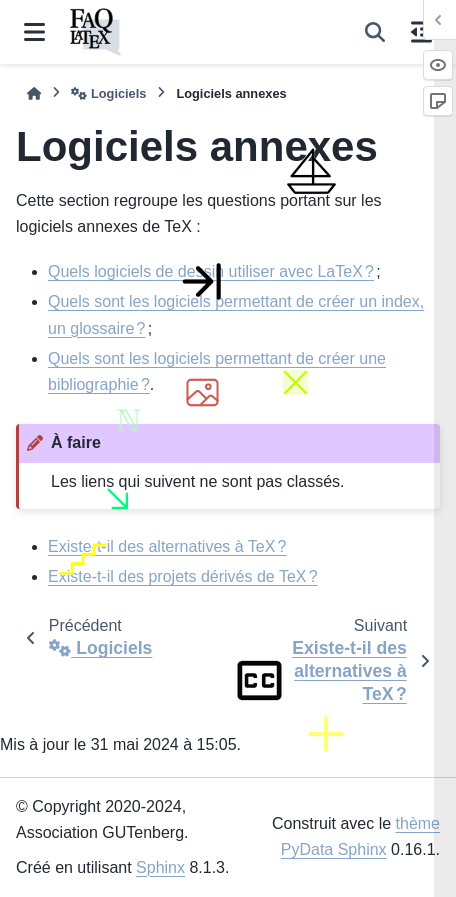 The height and width of the screenshot is (897, 456). I want to click on open Notion app, so click(129, 420).